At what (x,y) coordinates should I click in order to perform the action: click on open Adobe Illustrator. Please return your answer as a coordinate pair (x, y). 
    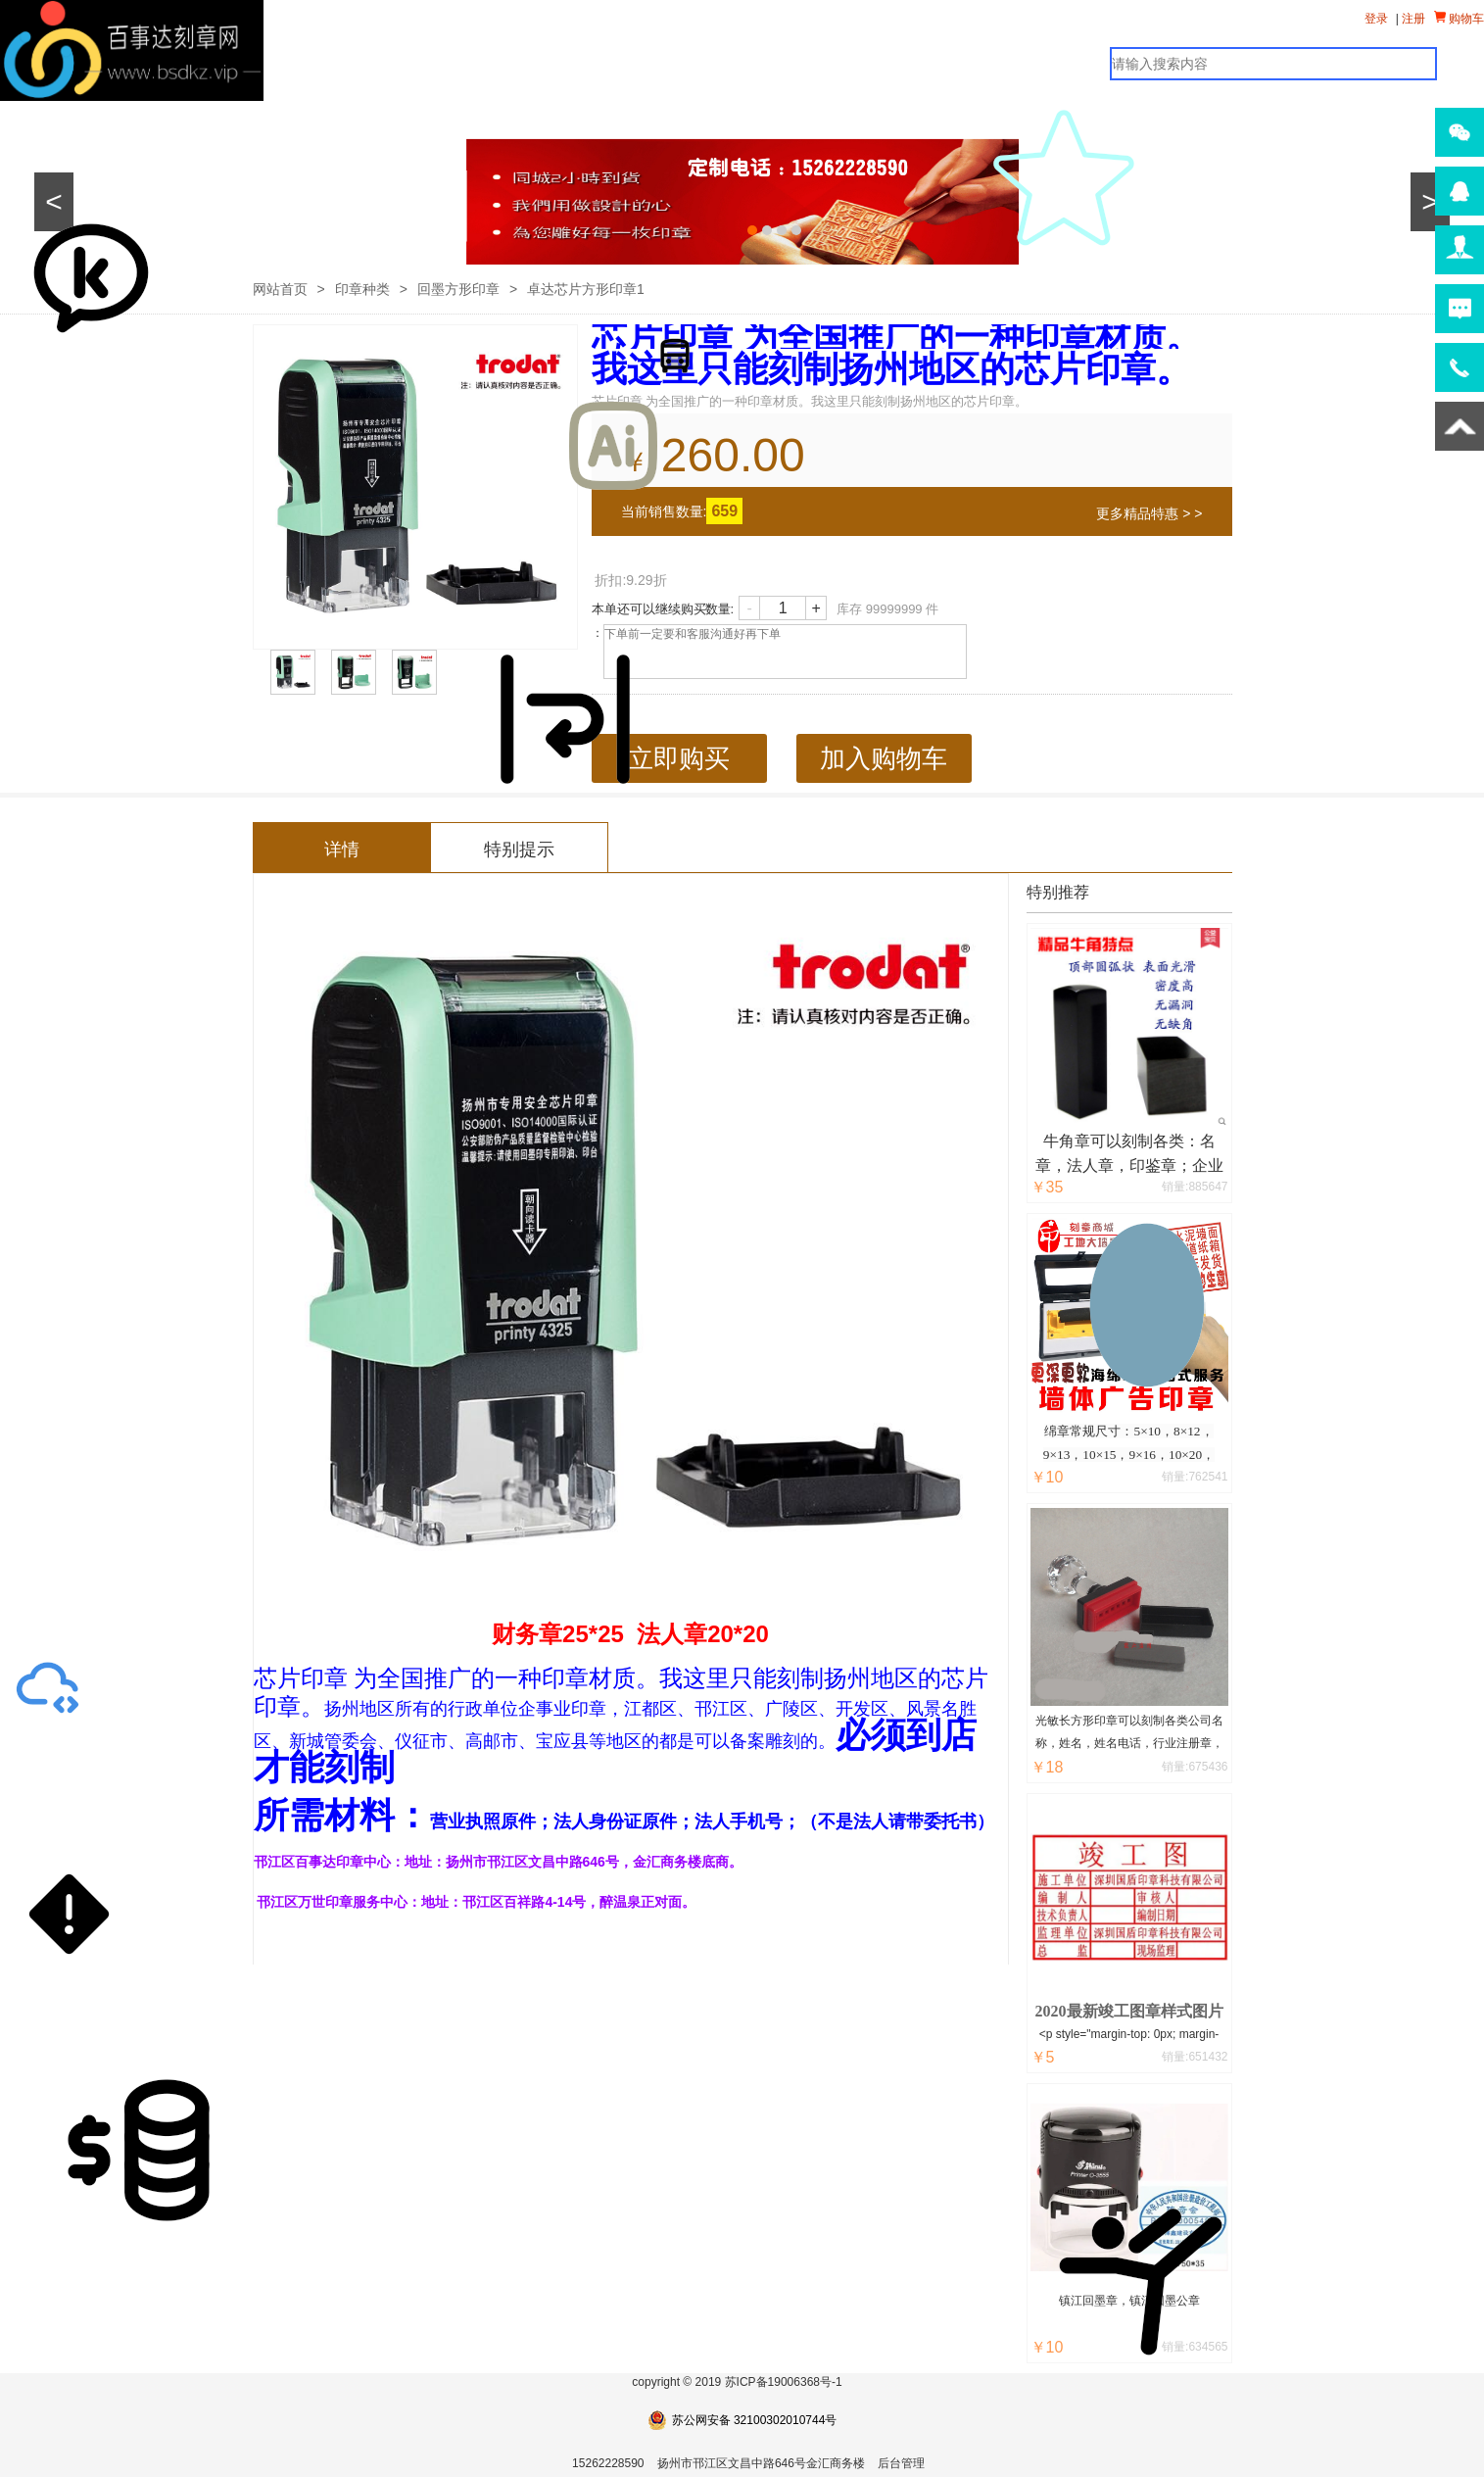
    Looking at the image, I should click on (613, 446).